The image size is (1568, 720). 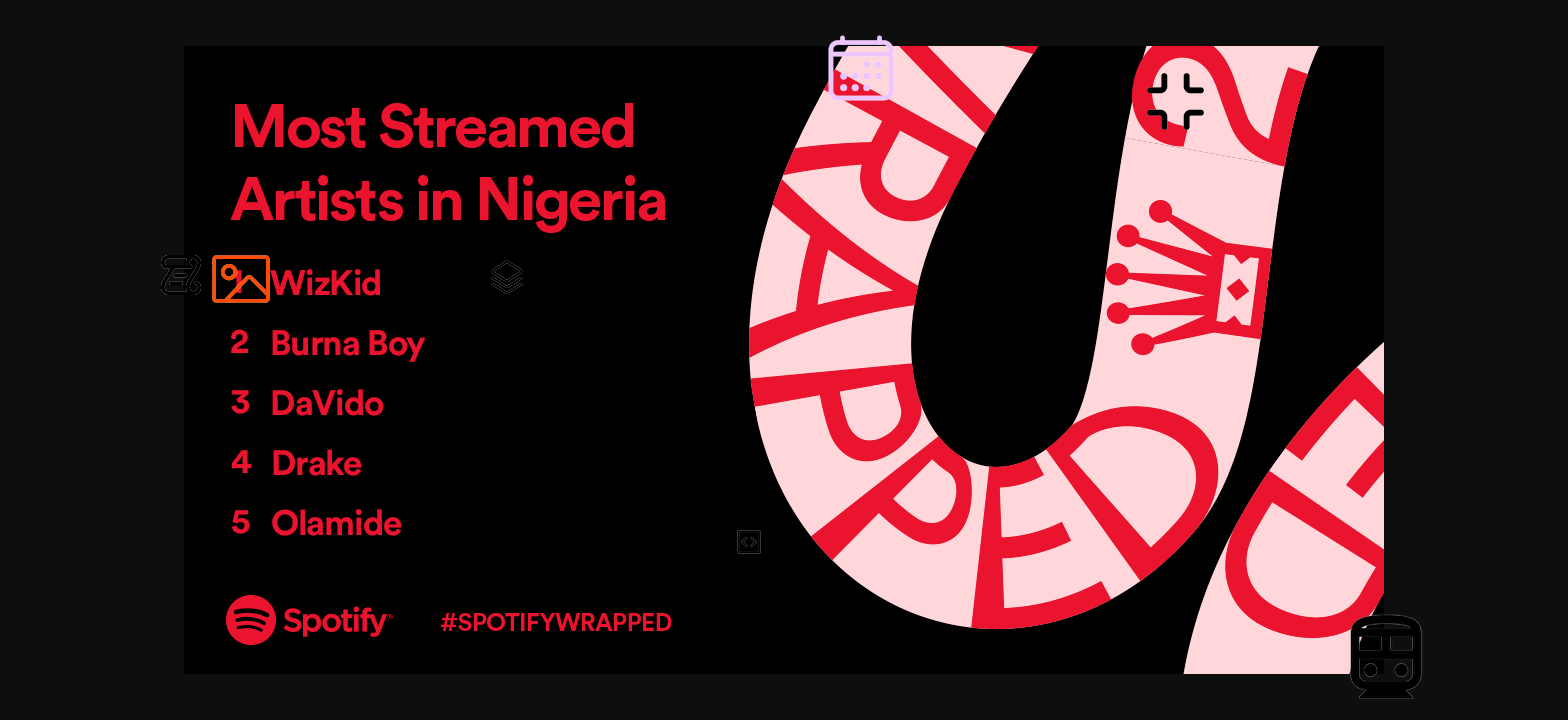 I want to click on view activity log or history, so click(x=181, y=275).